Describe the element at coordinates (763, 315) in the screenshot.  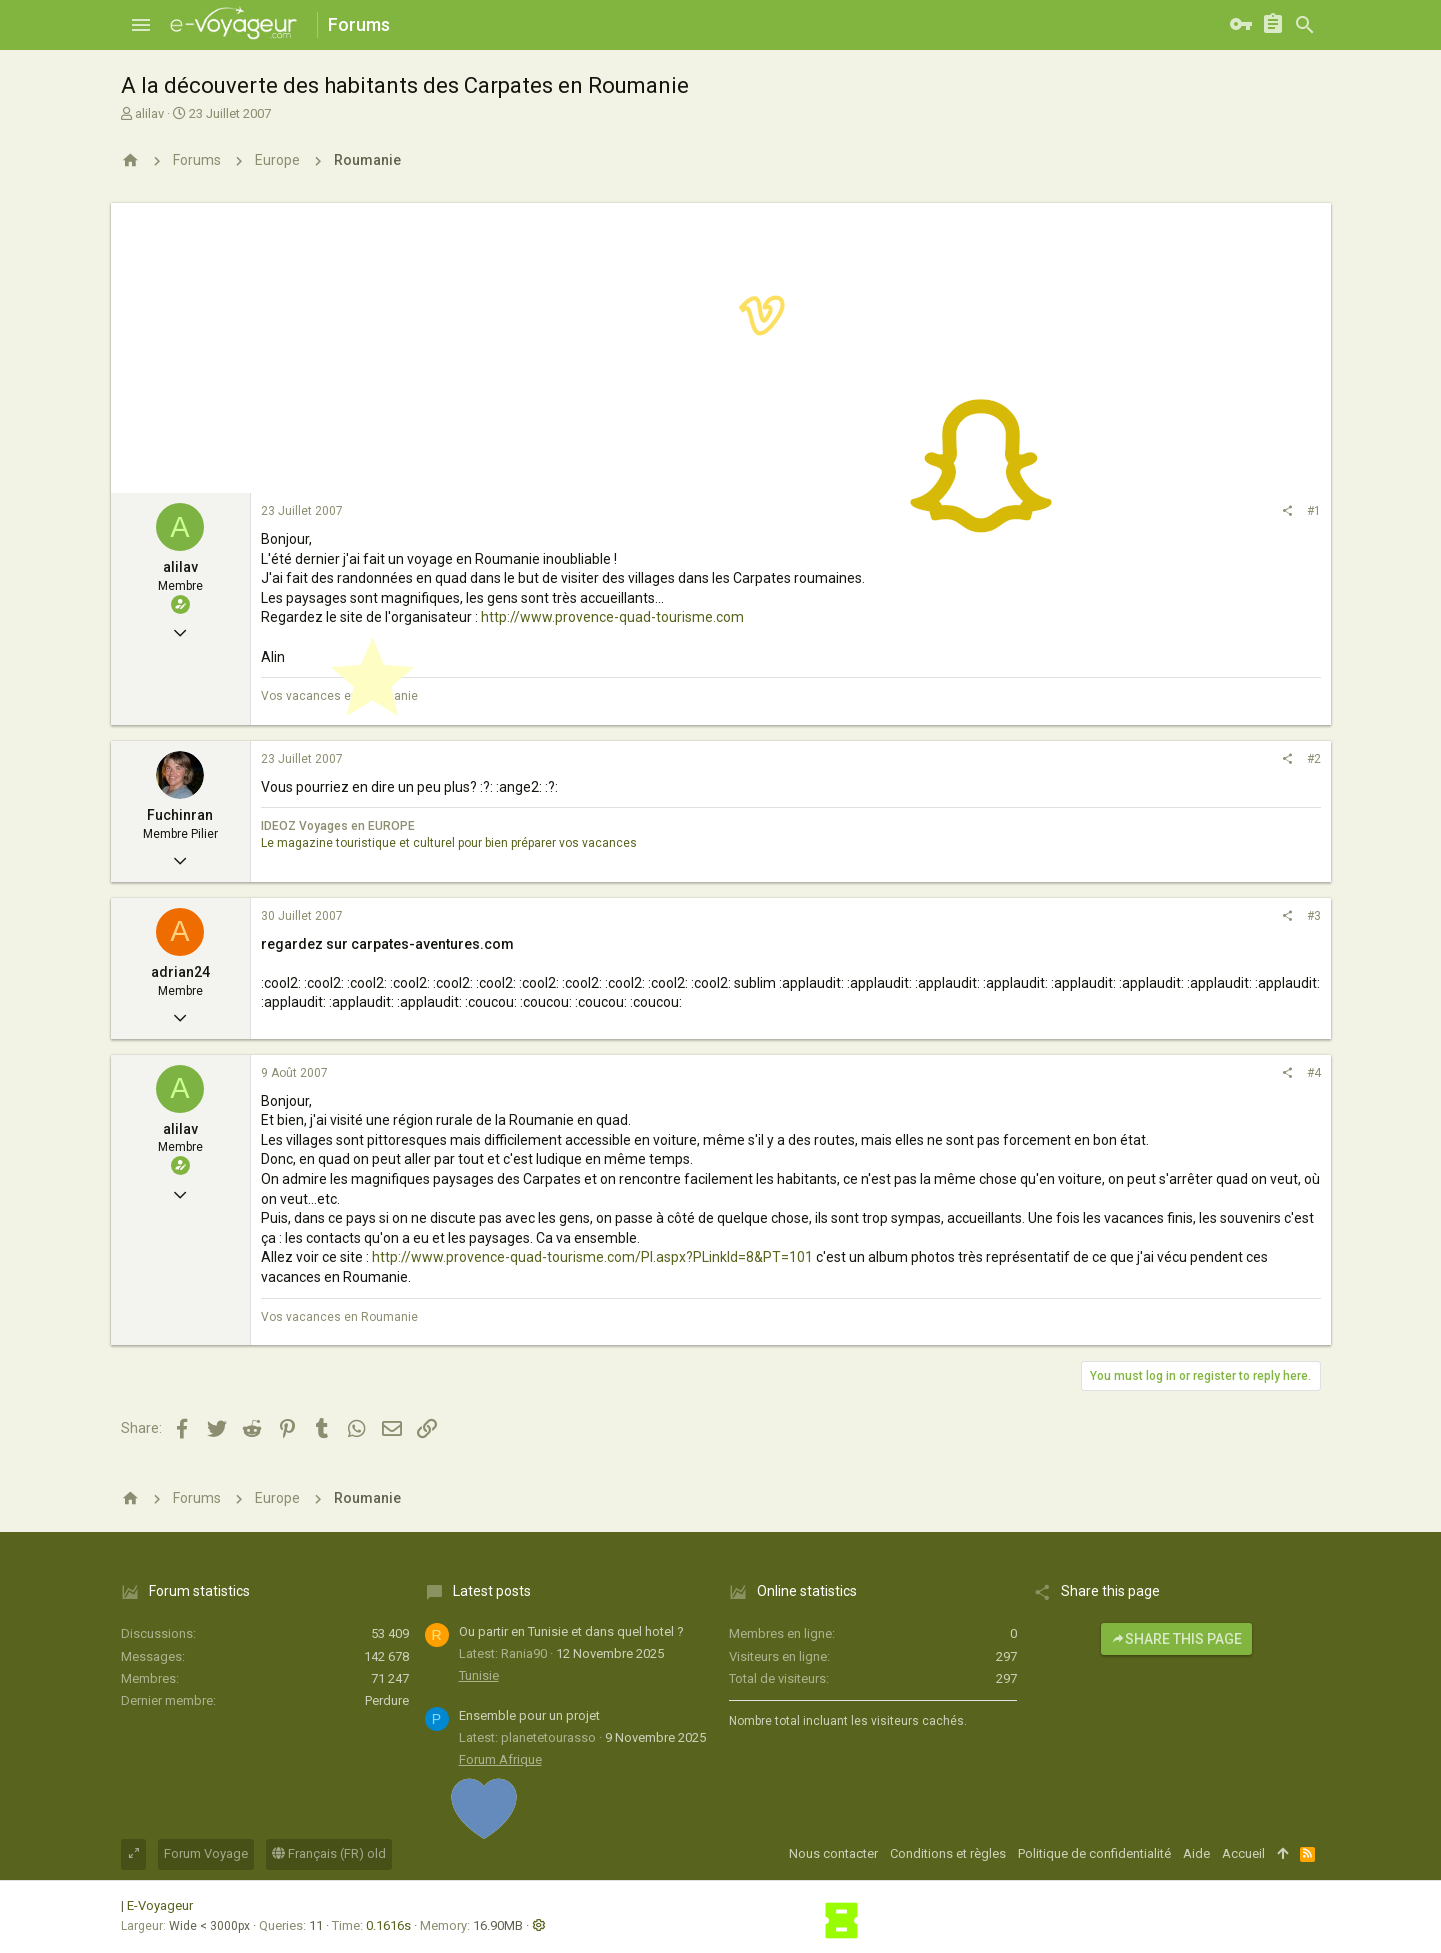
I see `open vimeo app` at that location.